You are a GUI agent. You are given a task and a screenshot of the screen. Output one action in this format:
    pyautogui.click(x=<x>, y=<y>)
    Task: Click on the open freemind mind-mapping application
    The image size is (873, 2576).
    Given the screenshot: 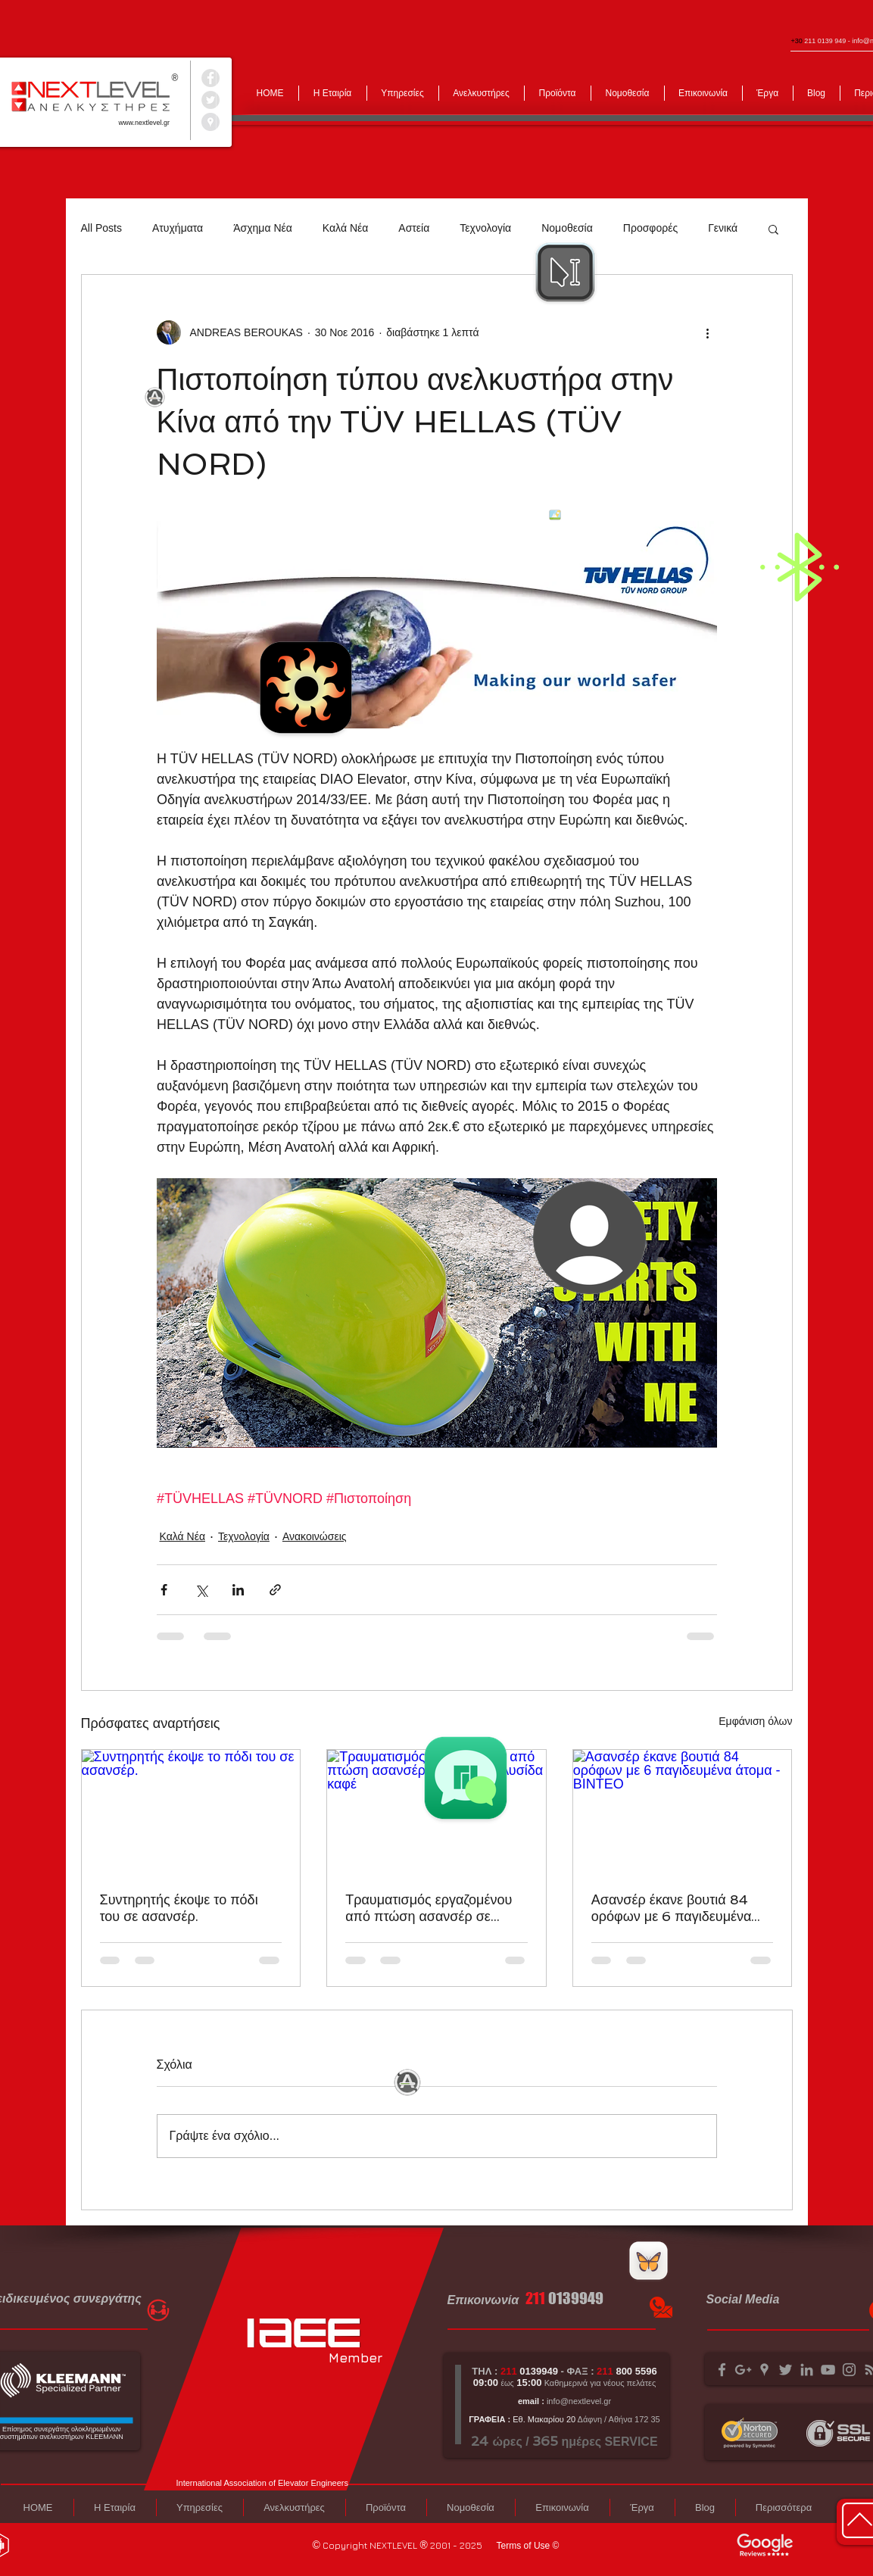 What is the action you would take?
    pyautogui.click(x=648, y=2260)
    